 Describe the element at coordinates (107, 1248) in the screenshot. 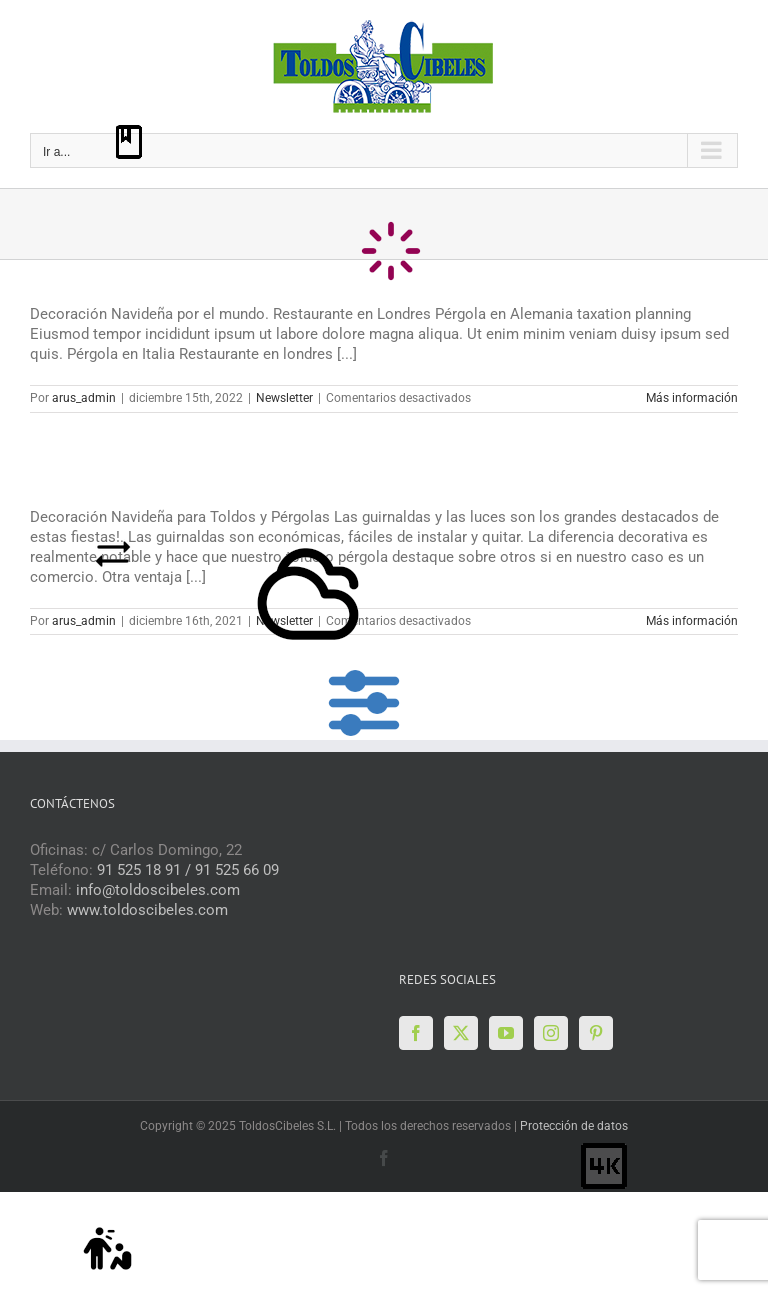

I see `report harassment or bullying behavior` at that location.